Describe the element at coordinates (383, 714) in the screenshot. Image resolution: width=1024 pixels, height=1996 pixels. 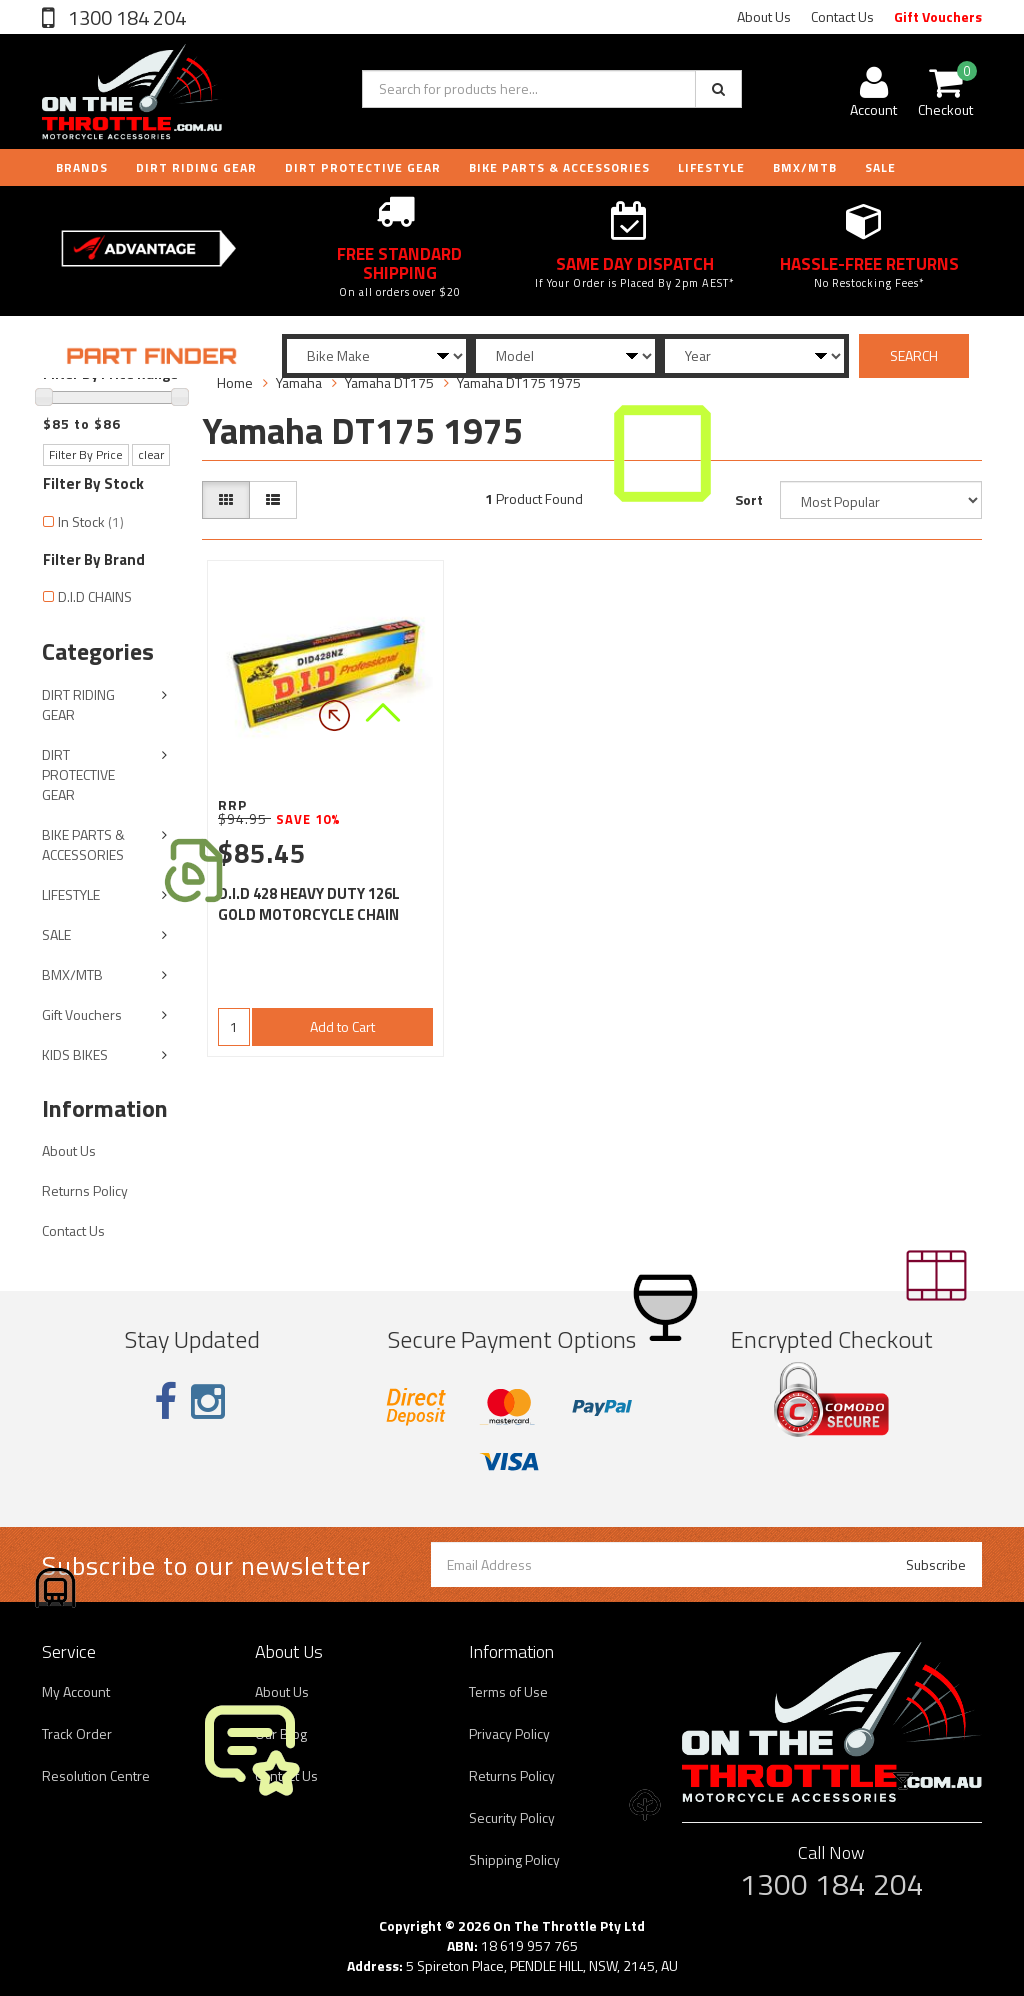
I see `collapse an expanded section` at that location.